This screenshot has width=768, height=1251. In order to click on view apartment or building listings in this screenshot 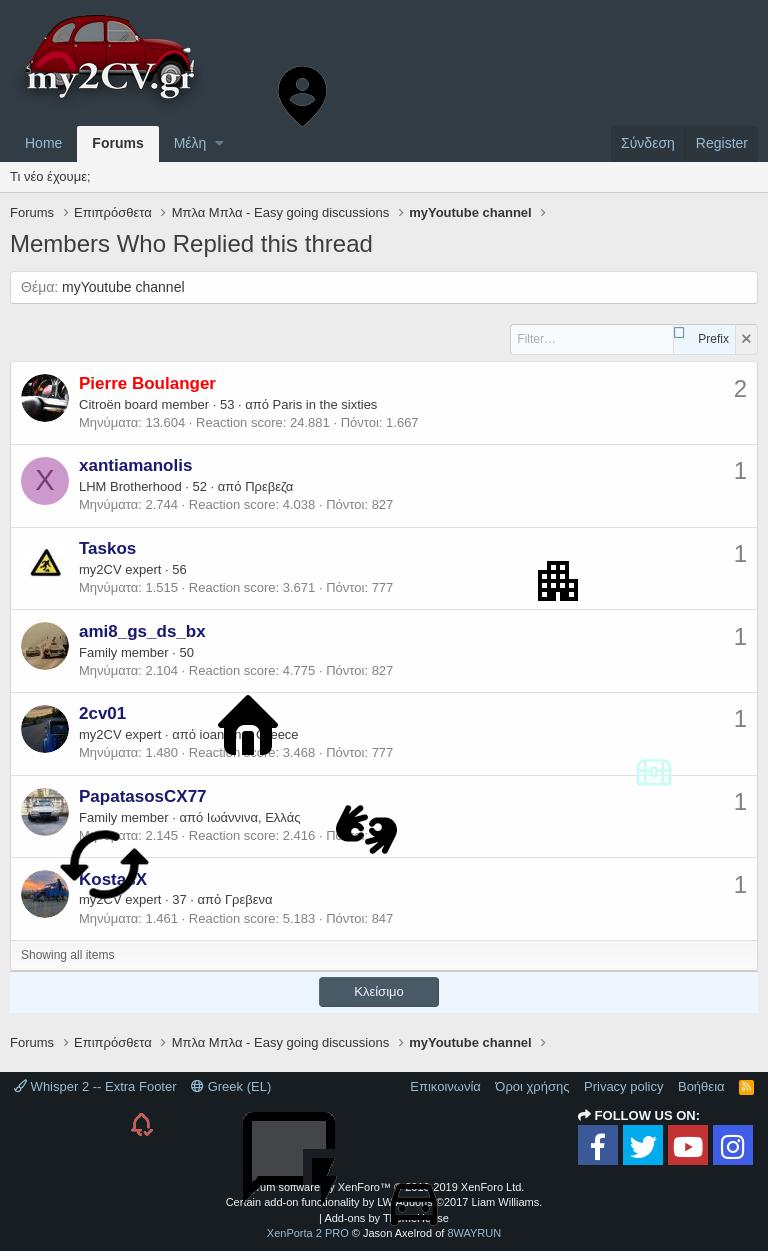, I will do `click(558, 581)`.